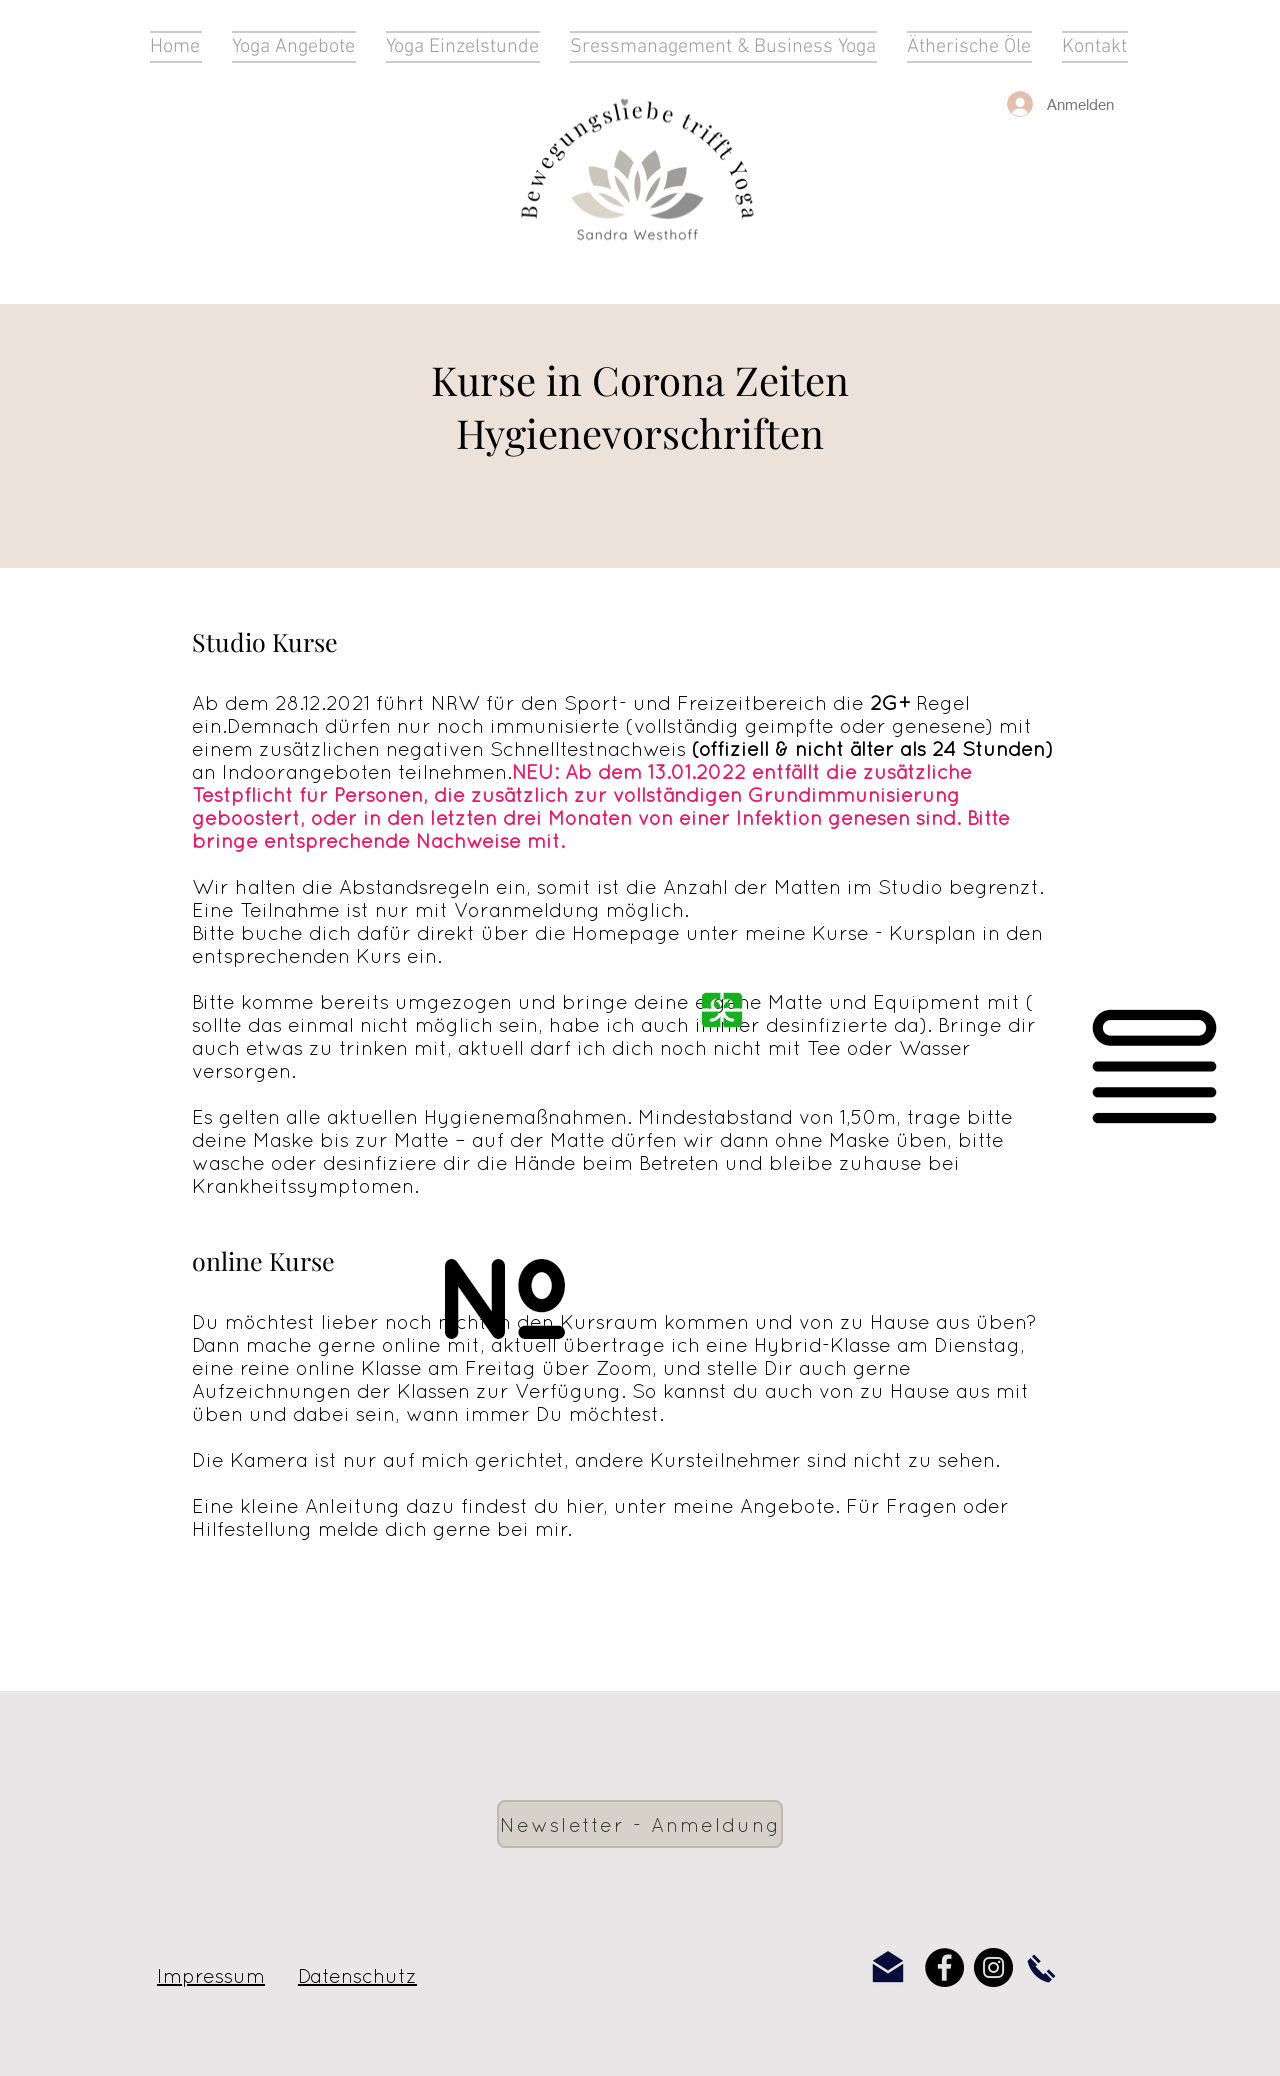 Image resolution: width=1280 pixels, height=2076 pixels. I want to click on insert a number or numero symbol, so click(505, 1299).